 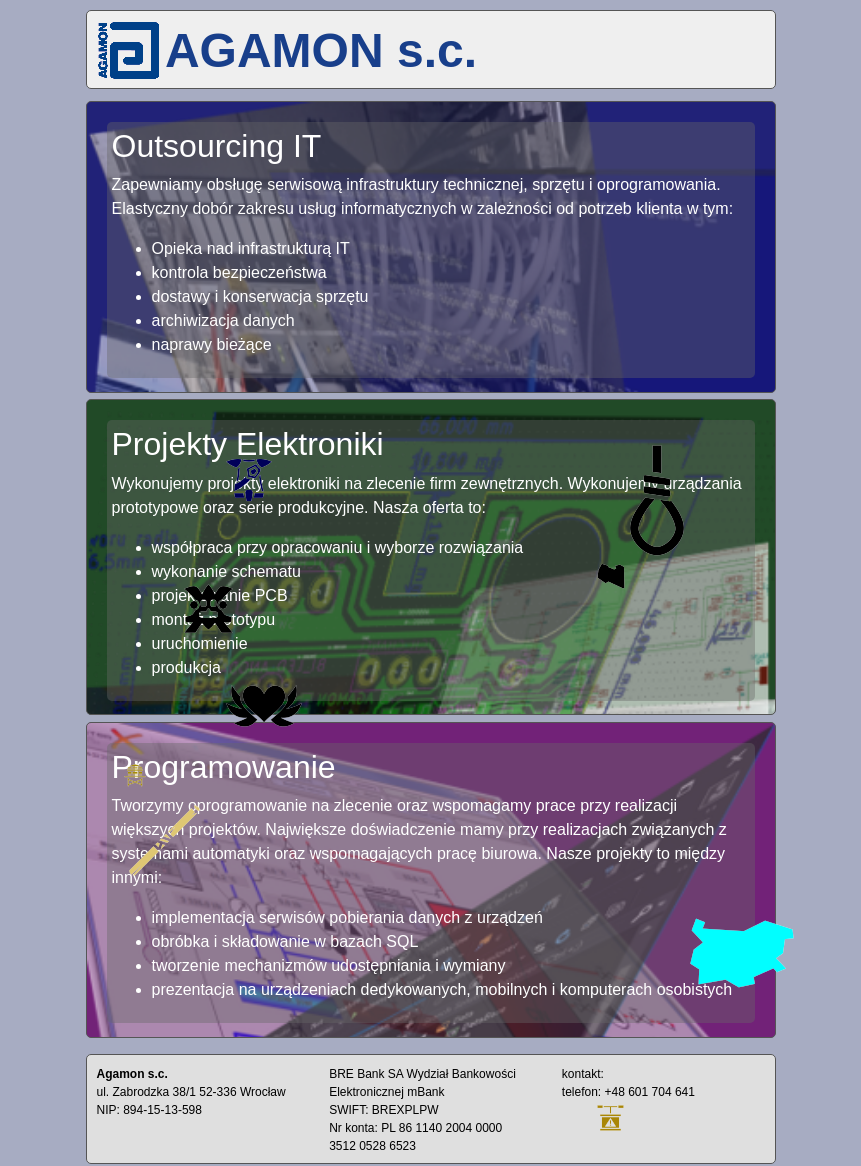 I want to click on select bulgaria as your country or region, so click(x=742, y=953).